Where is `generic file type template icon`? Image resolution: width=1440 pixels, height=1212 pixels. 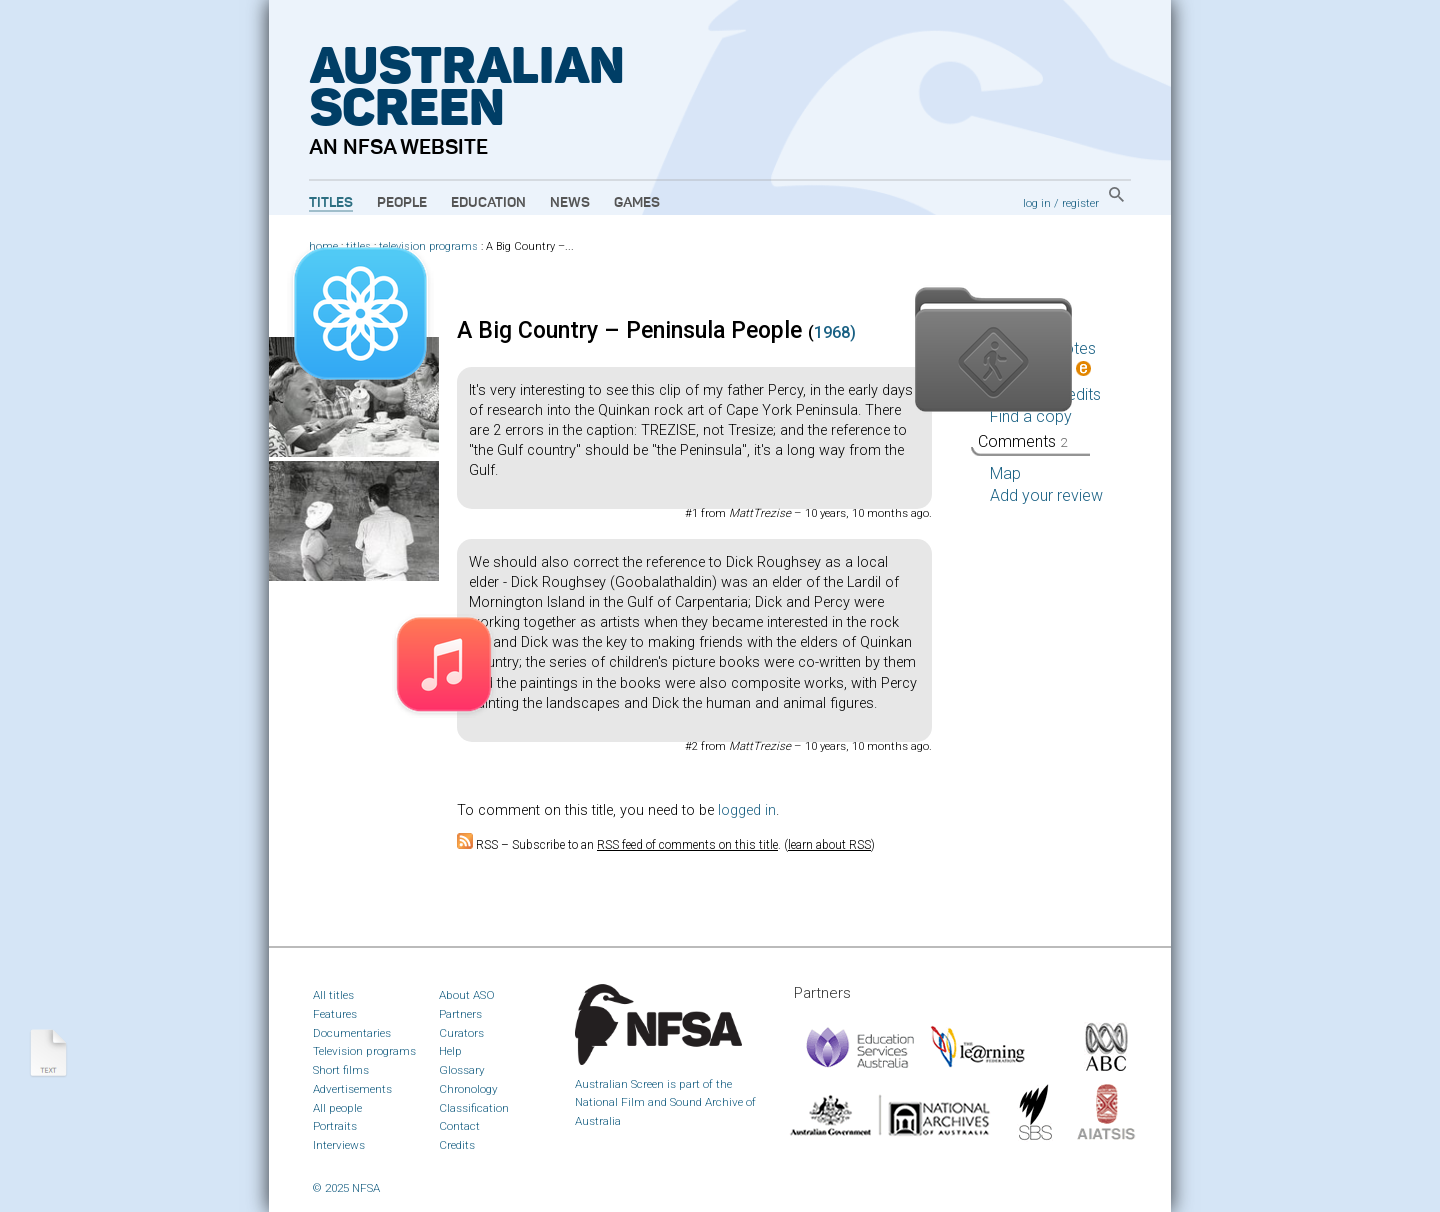 generic file type template icon is located at coordinates (48, 1053).